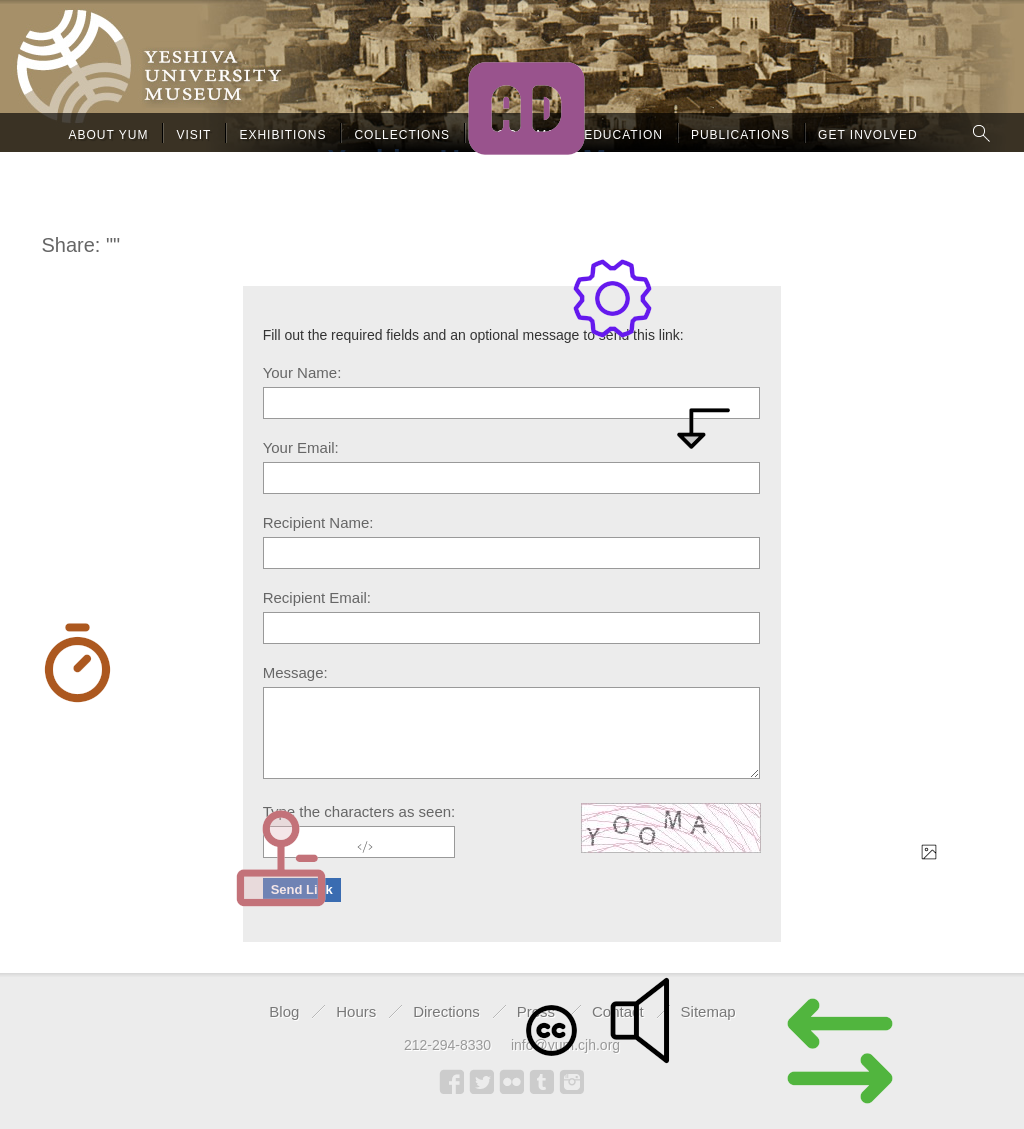 This screenshot has height=1129, width=1024. I want to click on swap or exchange items, so click(840, 1051).